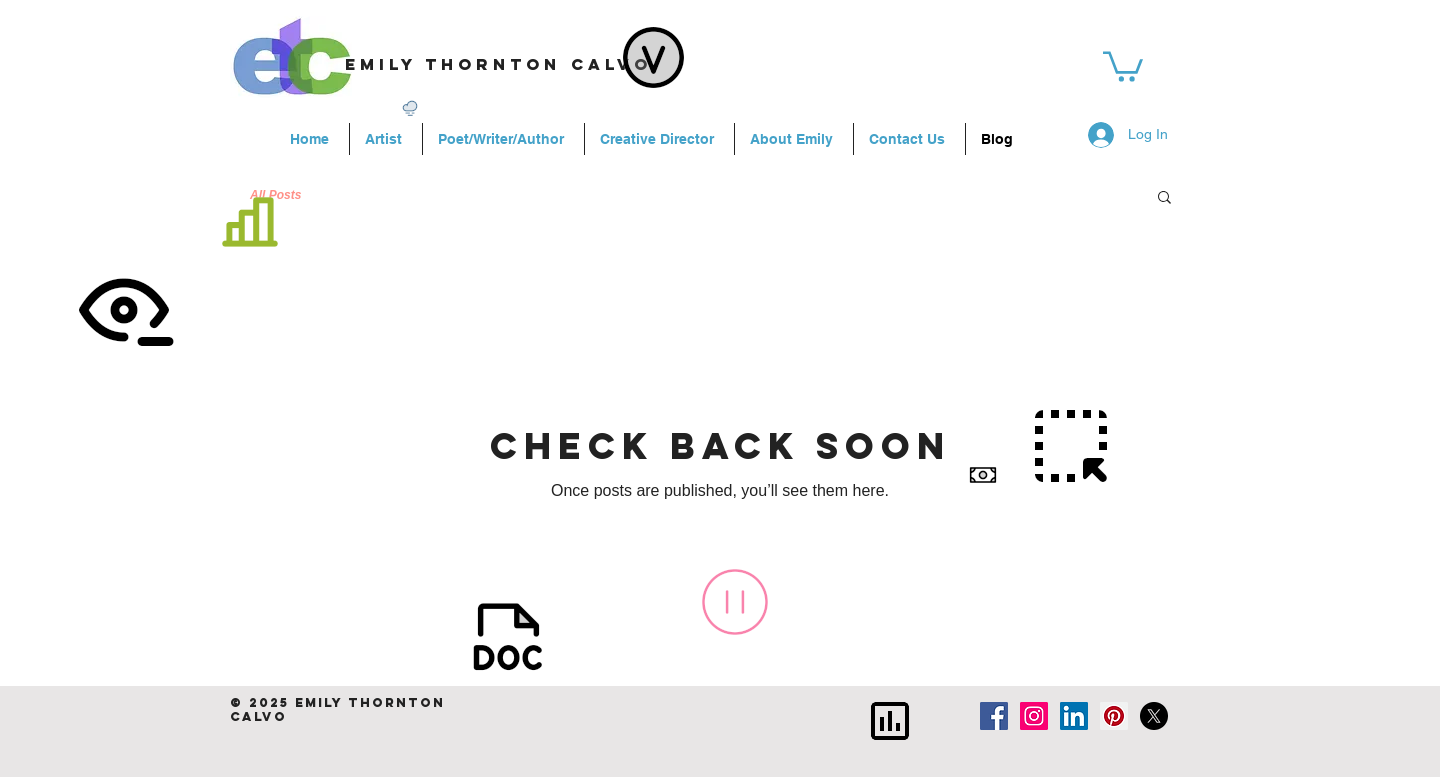 The height and width of the screenshot is (777, 1440). What do you see at coordinates (250, 223) in the screenshot?
I see `view analytics or statistics` at bounding box center [250, 223].